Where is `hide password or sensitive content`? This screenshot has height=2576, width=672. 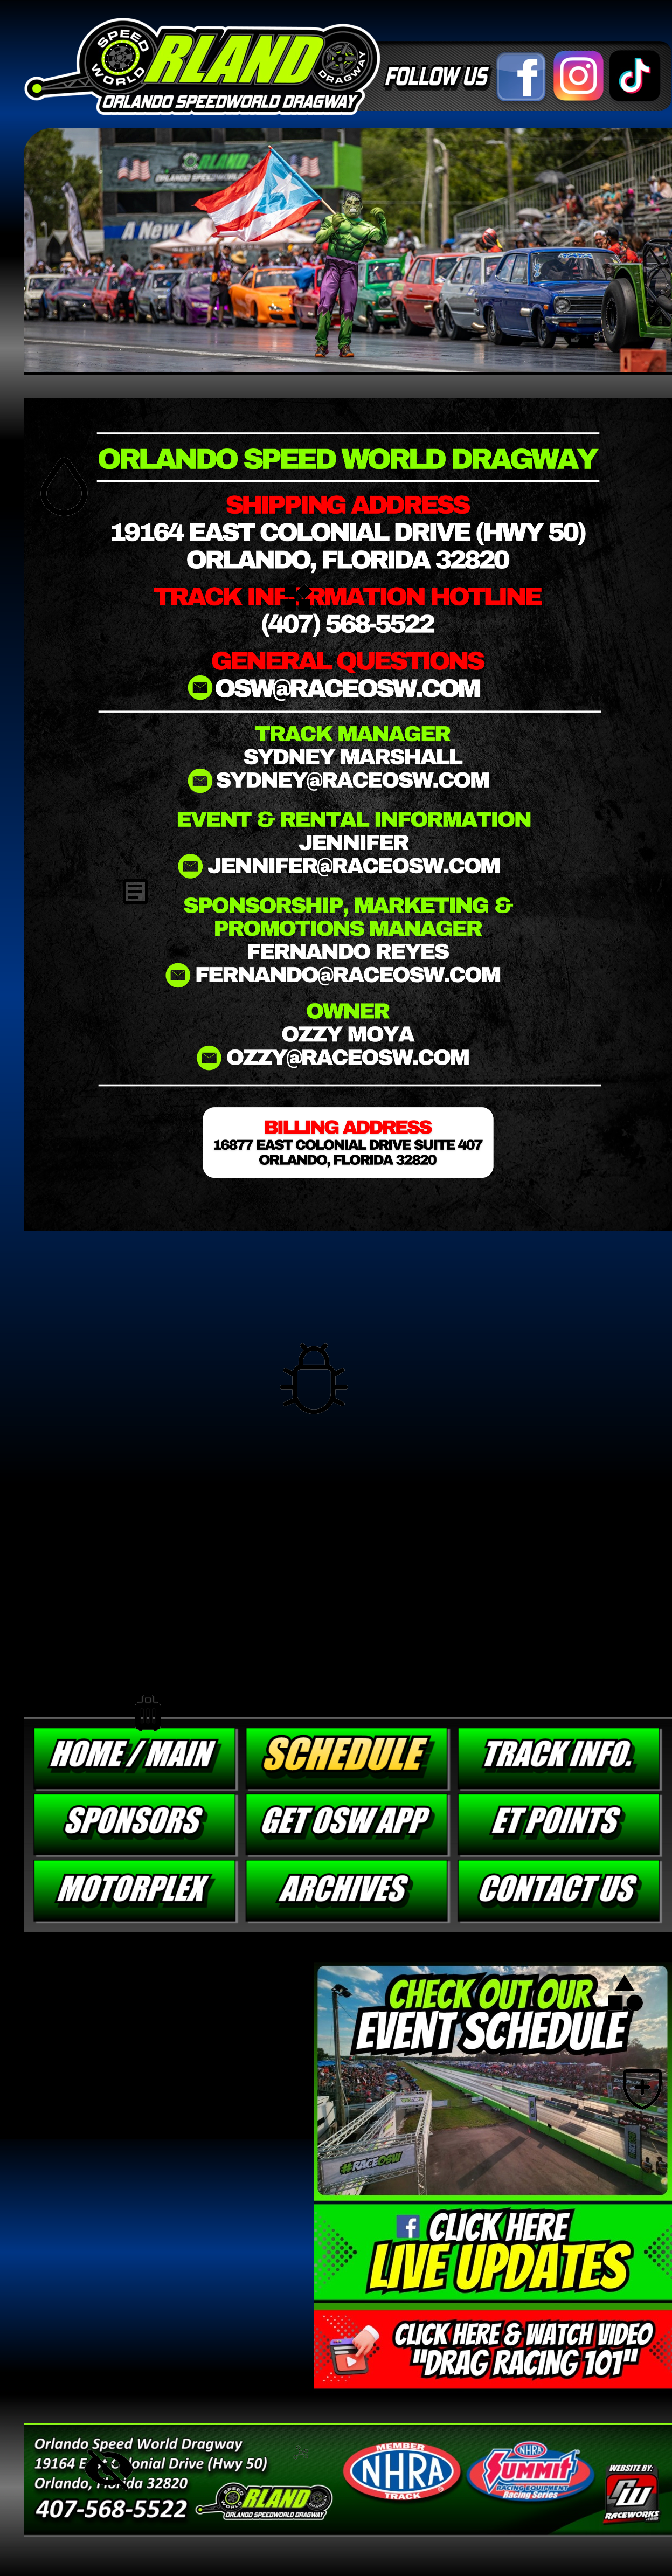
hide password or sensitive content is located at coordinates (109, 2470).